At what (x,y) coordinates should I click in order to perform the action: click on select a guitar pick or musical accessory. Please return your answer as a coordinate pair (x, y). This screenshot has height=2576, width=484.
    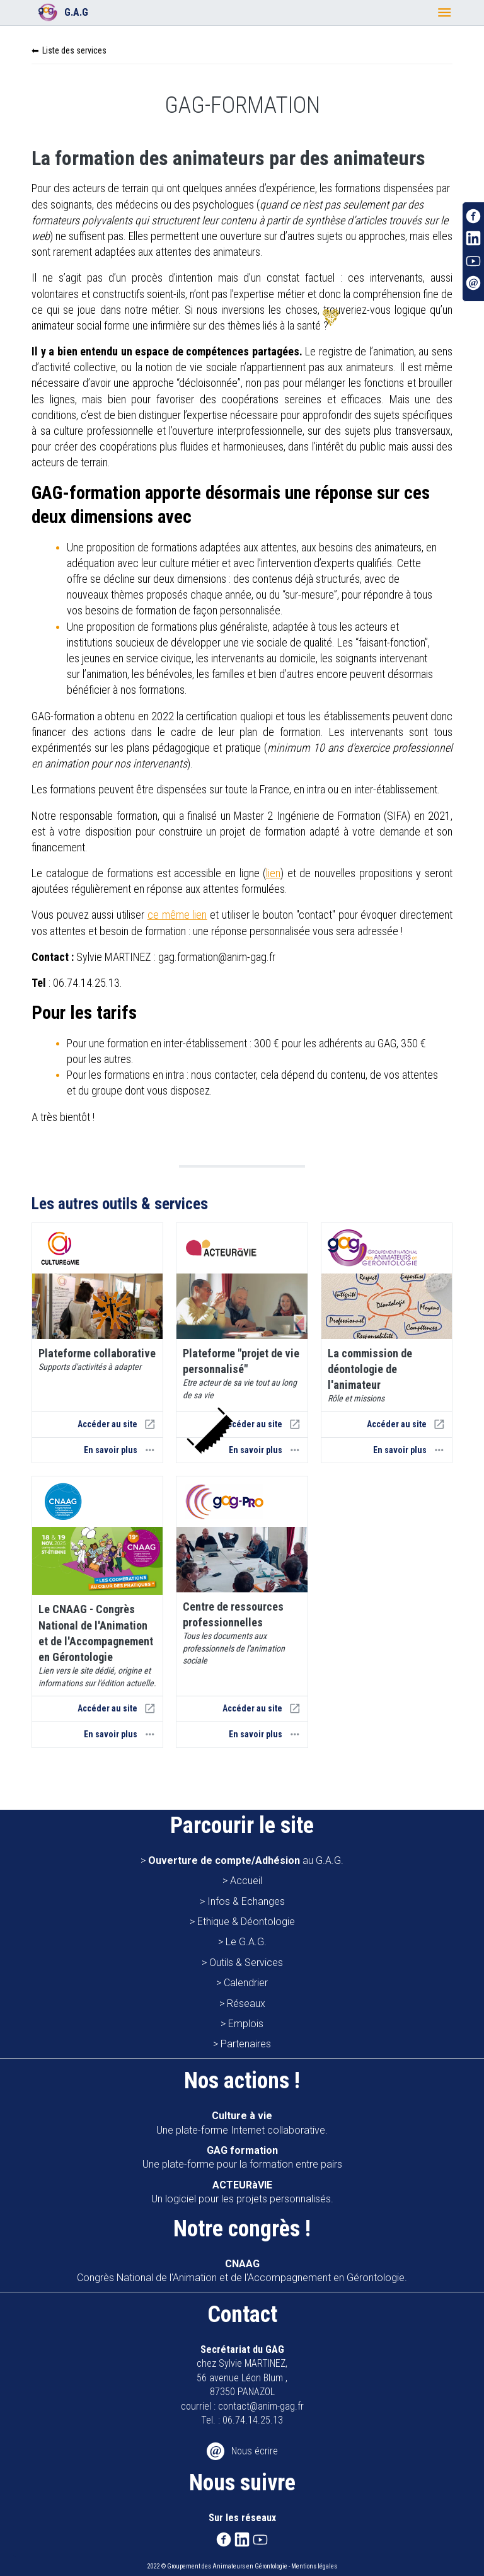
    Looking at the image, I should click on (331, 318).